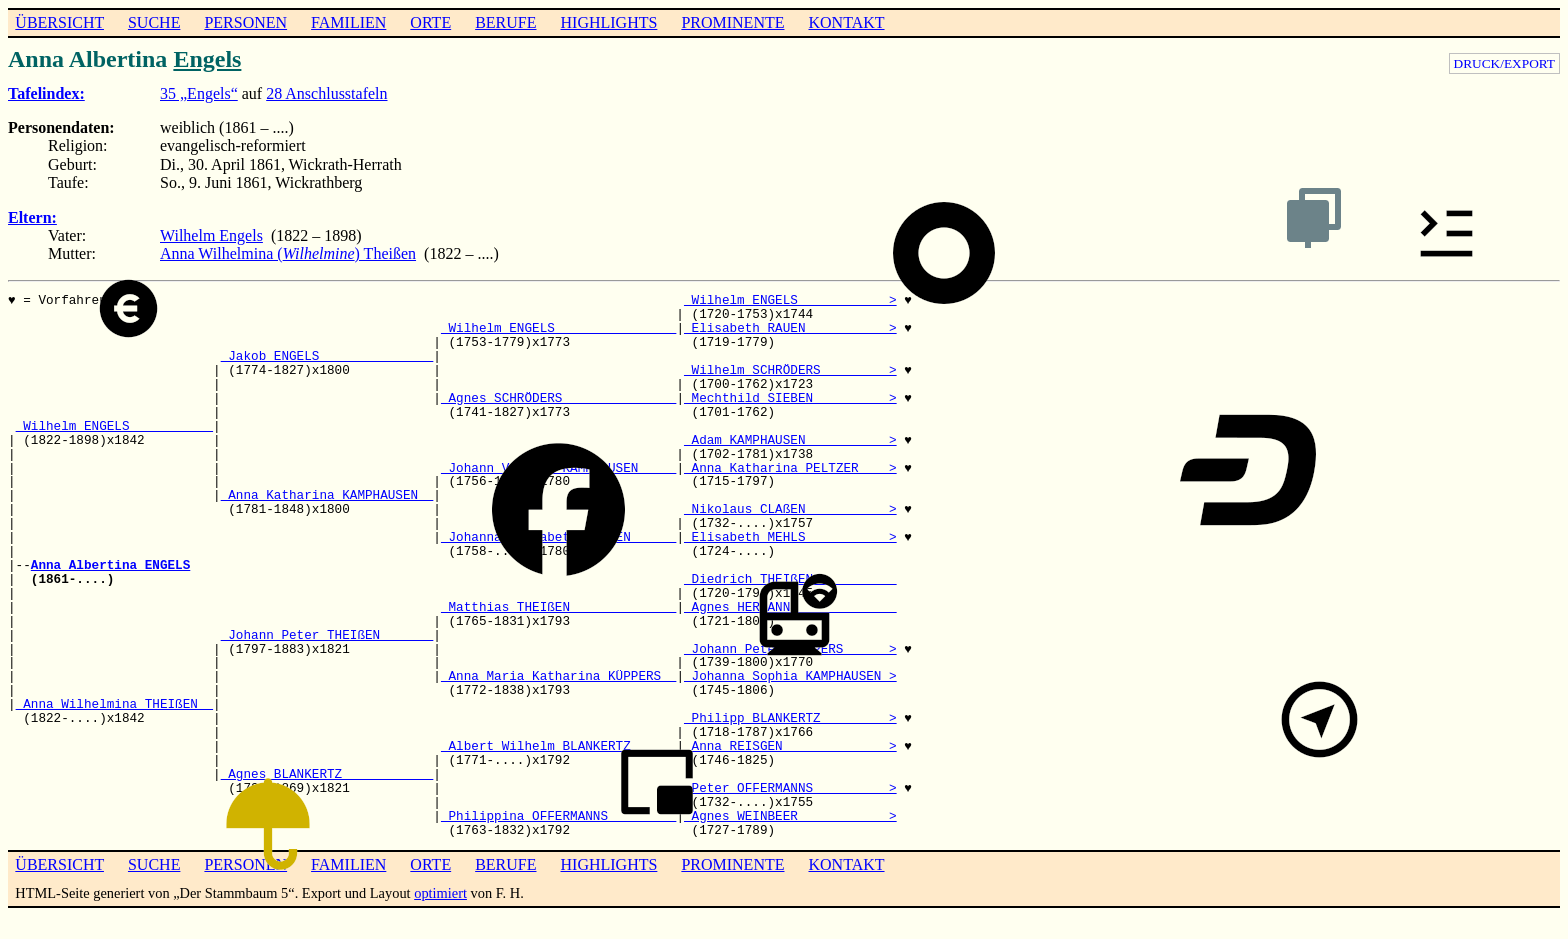 The width and height of the screenshot is (1568, 939). I want to click on access Okta identity management, so click(944, 253).